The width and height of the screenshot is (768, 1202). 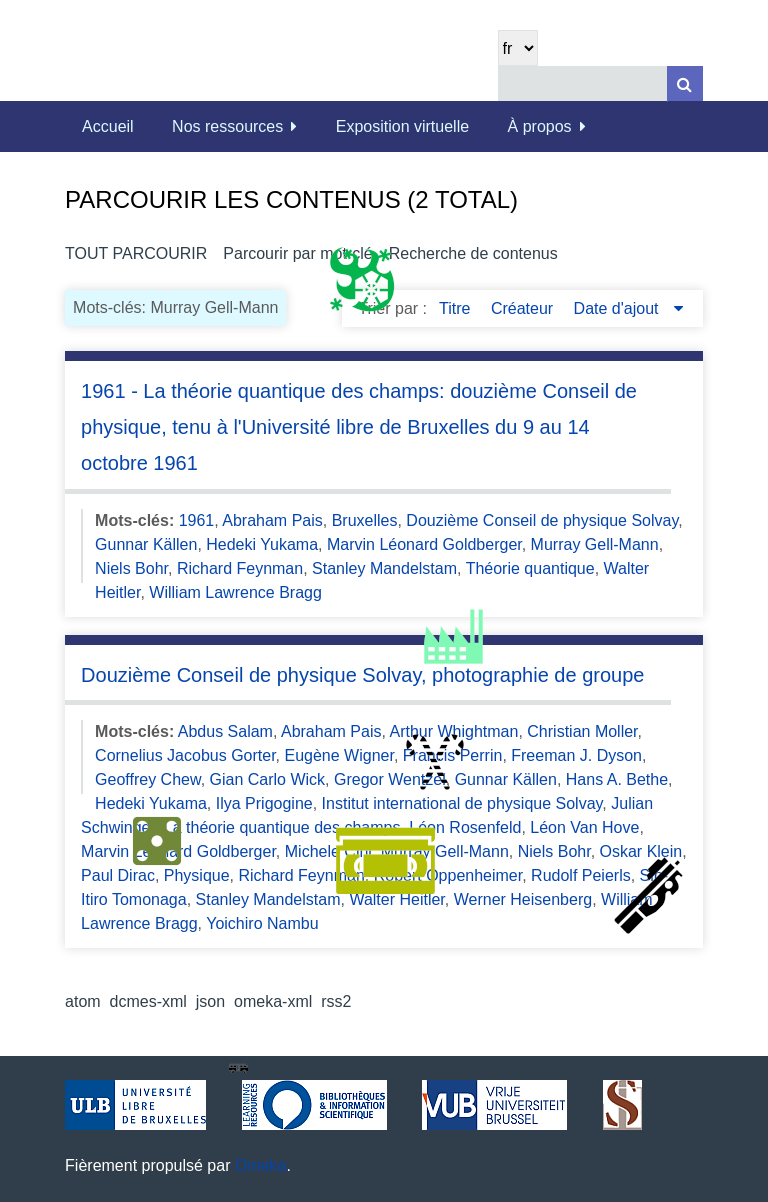 What do you see at coordinates (648, 895) in the screenshot?
I see `select the P90 submachine gun` at bounding box center [648, 895].